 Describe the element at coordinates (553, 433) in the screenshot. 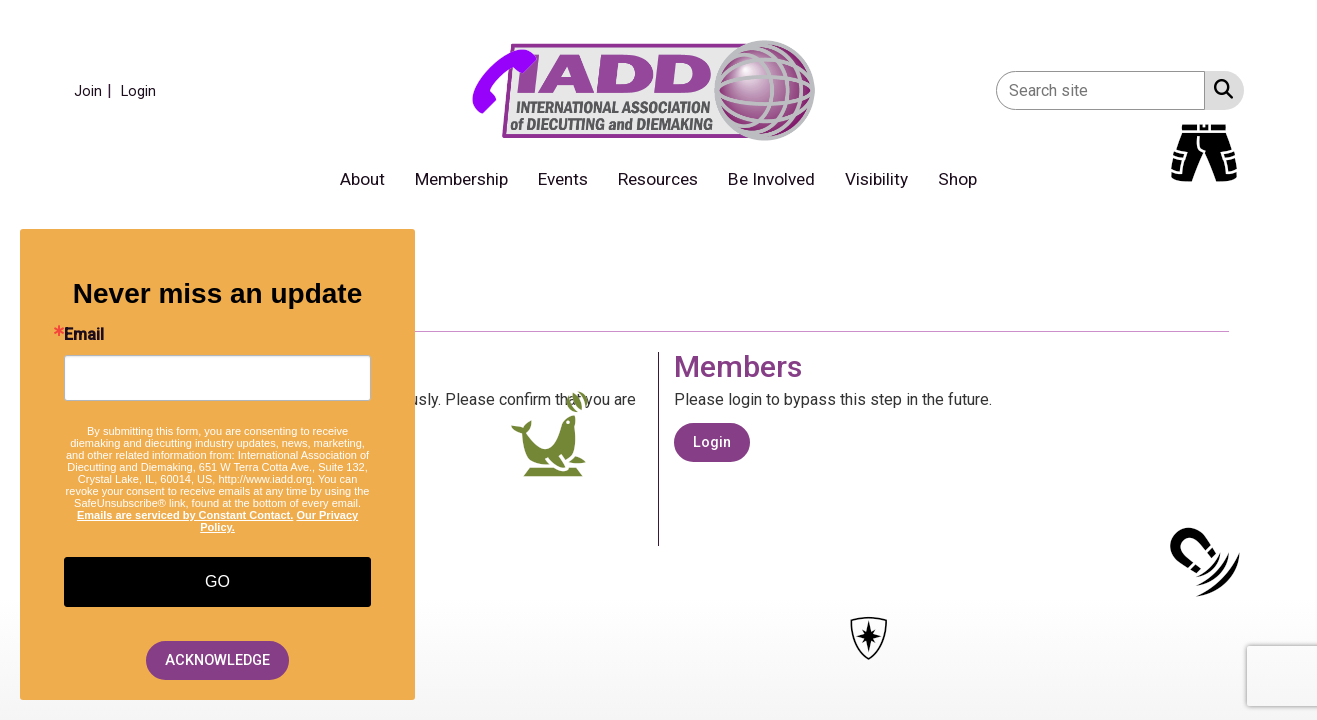

I see `decorative icon representing circus or entertainment games` at that location.